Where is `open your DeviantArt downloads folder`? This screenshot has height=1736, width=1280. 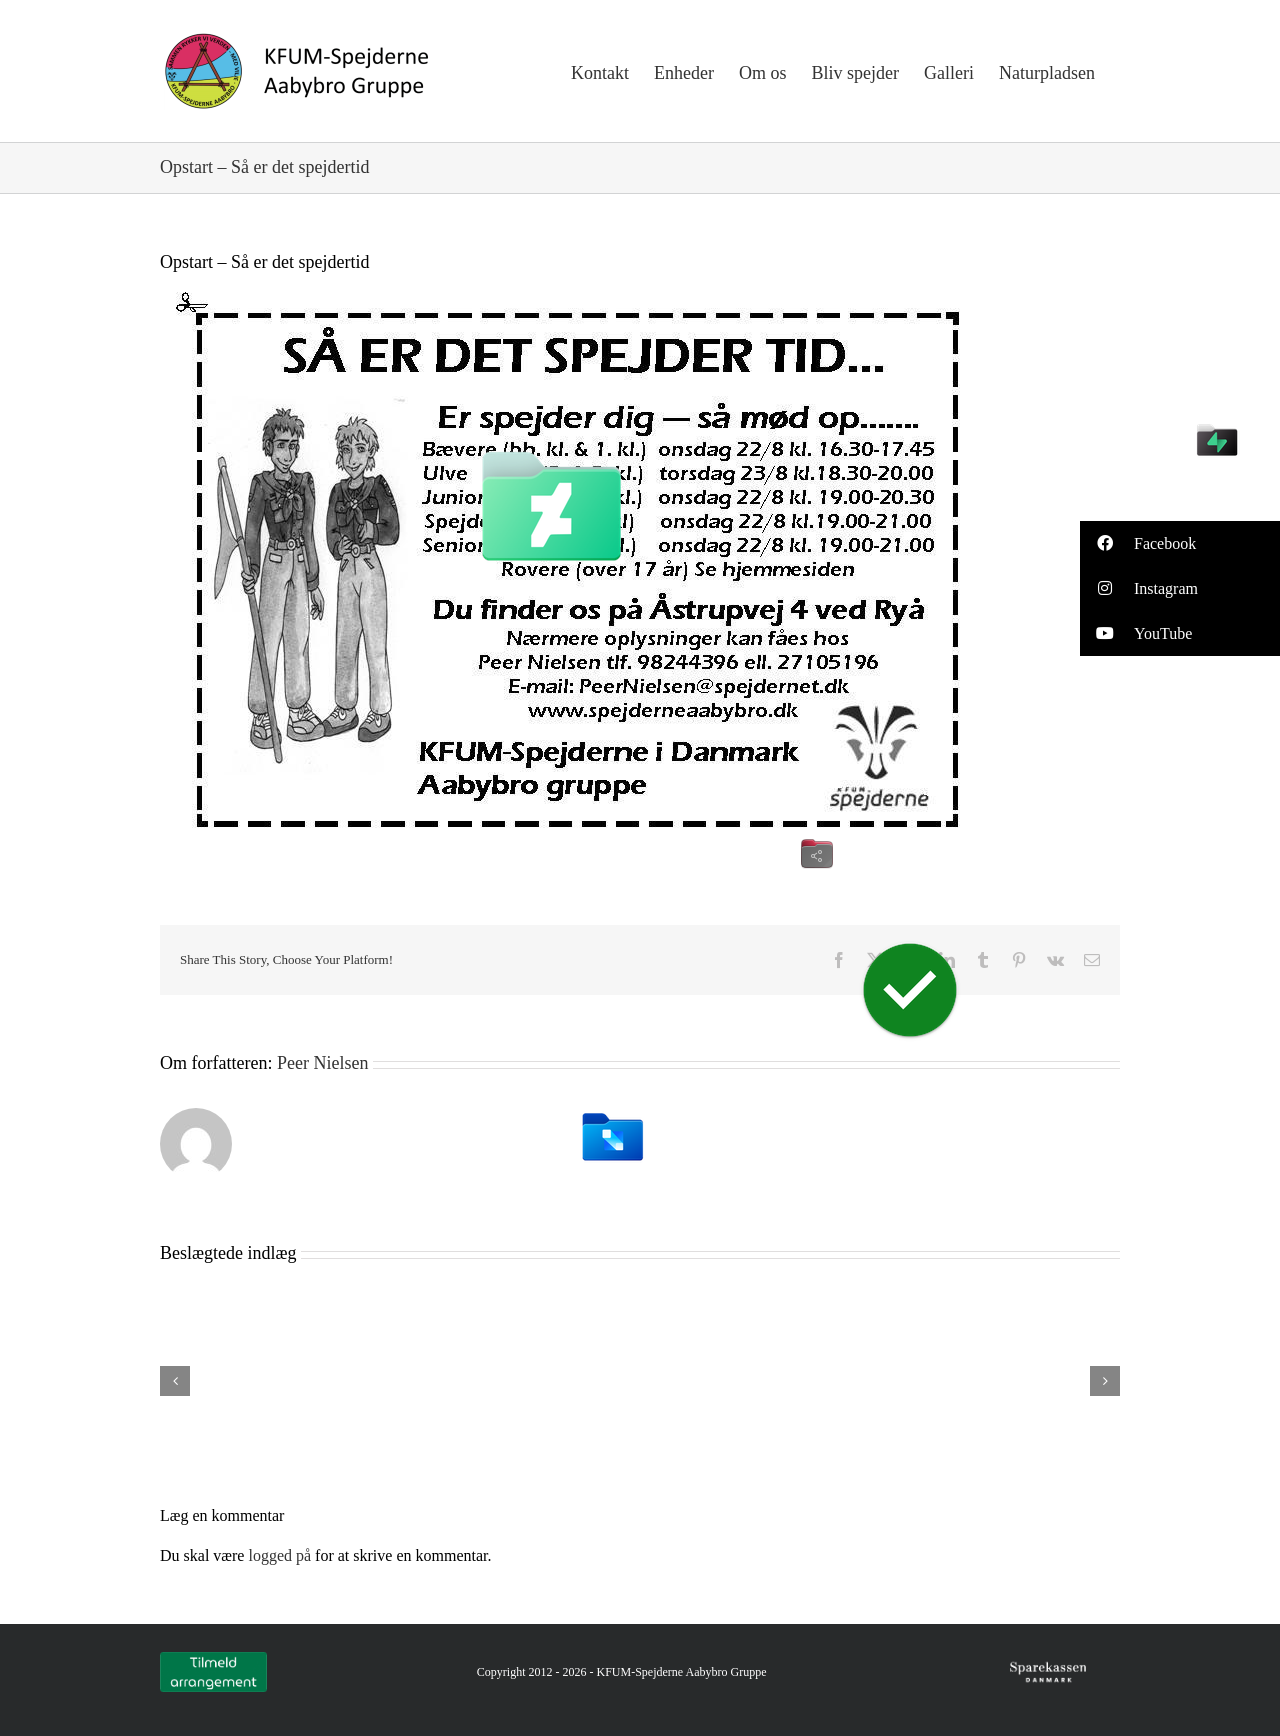
open your DeviantArt downloads folder is located at coordinates (551, 510).